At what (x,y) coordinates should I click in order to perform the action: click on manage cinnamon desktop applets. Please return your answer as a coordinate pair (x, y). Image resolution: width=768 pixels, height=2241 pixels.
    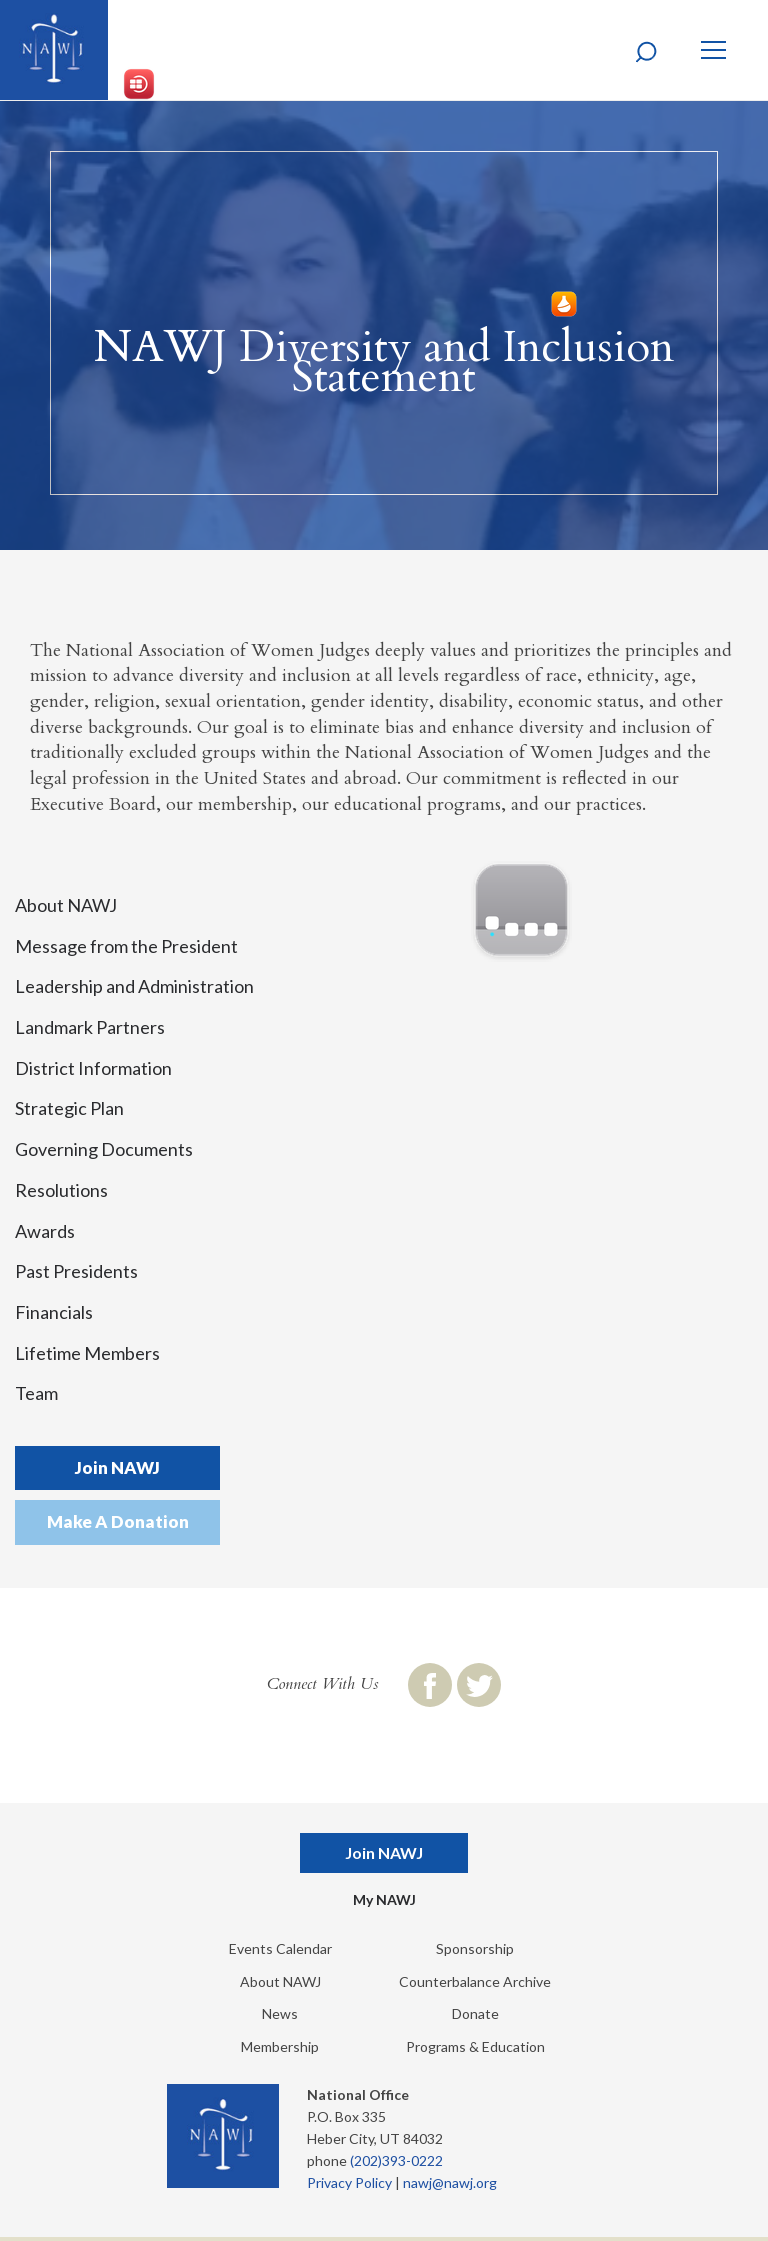
    Looking at the image, I should click on (521, 911).